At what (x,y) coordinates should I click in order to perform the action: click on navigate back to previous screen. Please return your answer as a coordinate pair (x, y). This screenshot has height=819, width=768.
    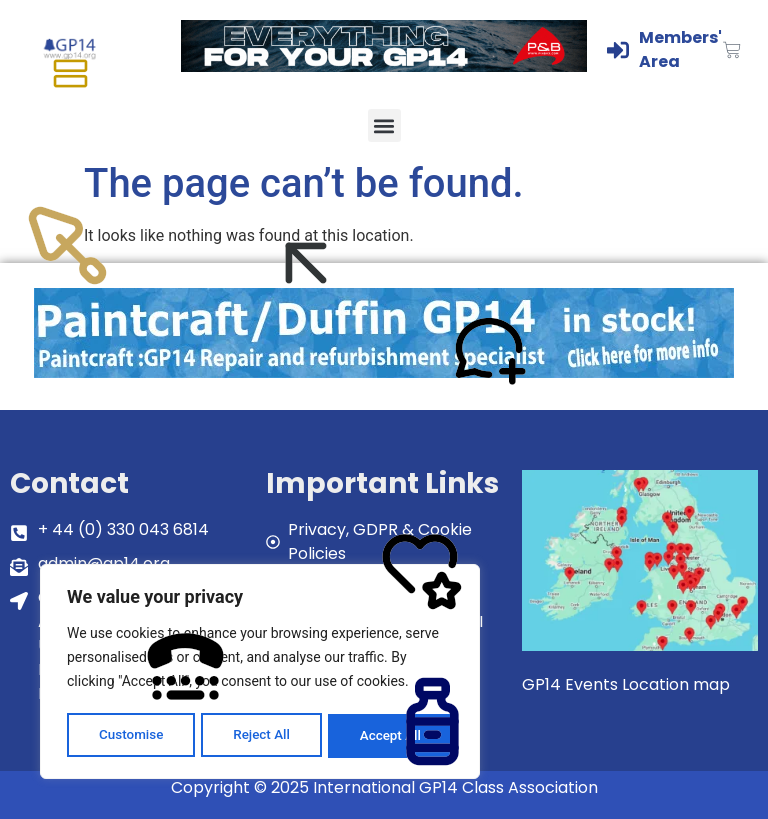
    Looking at the image, I should click on (306, 263).